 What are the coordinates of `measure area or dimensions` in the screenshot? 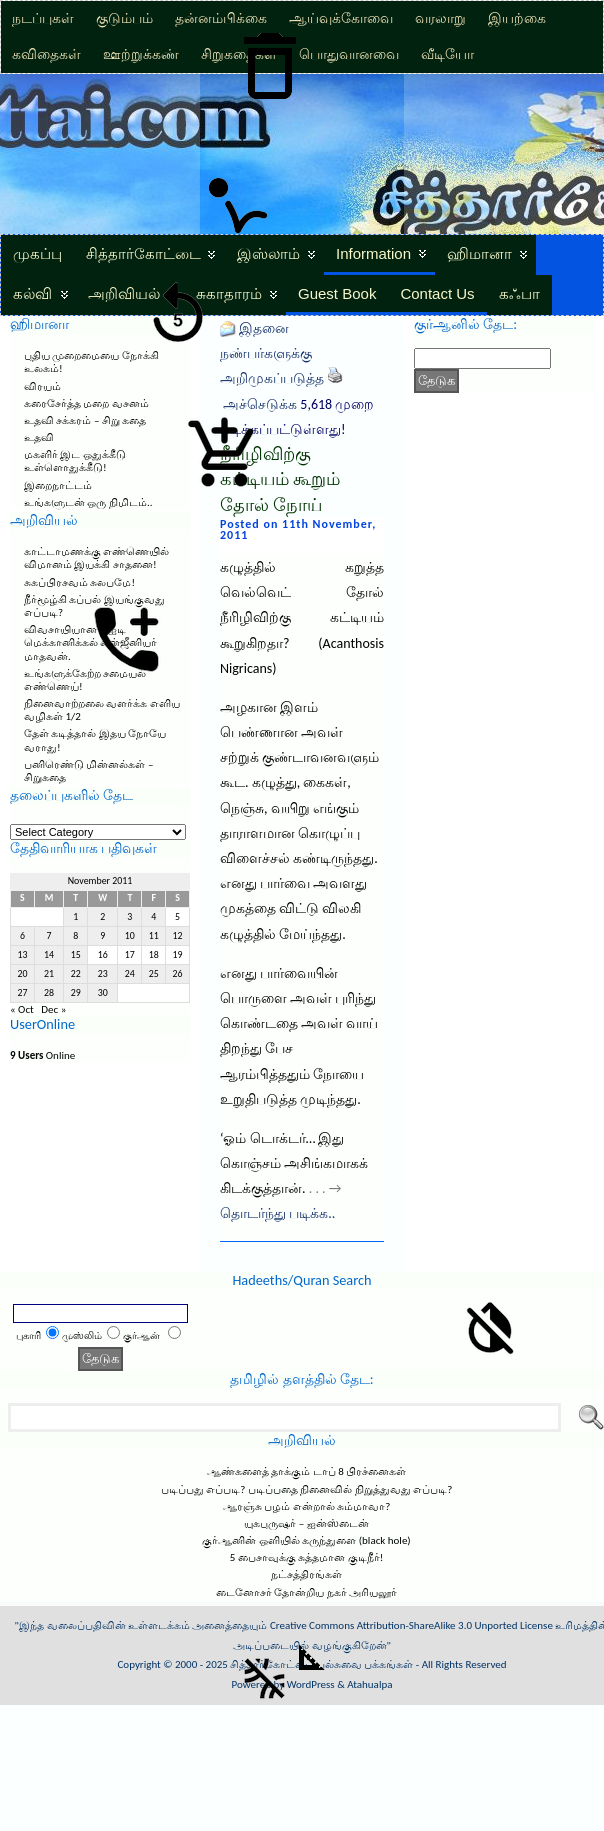 It's located at (312, 1657).